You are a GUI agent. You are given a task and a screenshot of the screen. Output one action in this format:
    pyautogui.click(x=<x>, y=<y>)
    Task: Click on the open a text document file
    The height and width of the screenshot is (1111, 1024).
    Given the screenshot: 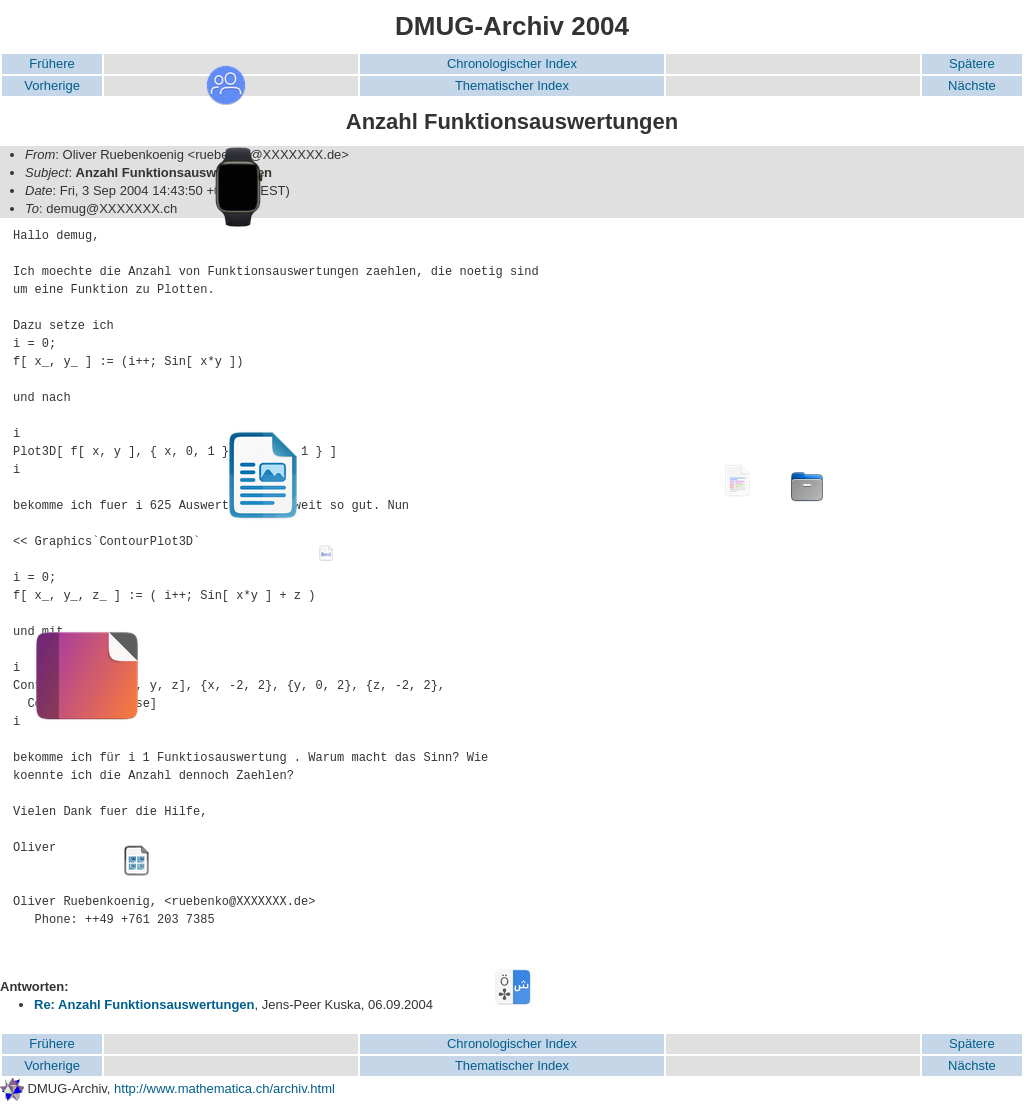 What is the action you would take?
    pyautogui.click(x=263, y=475)
    